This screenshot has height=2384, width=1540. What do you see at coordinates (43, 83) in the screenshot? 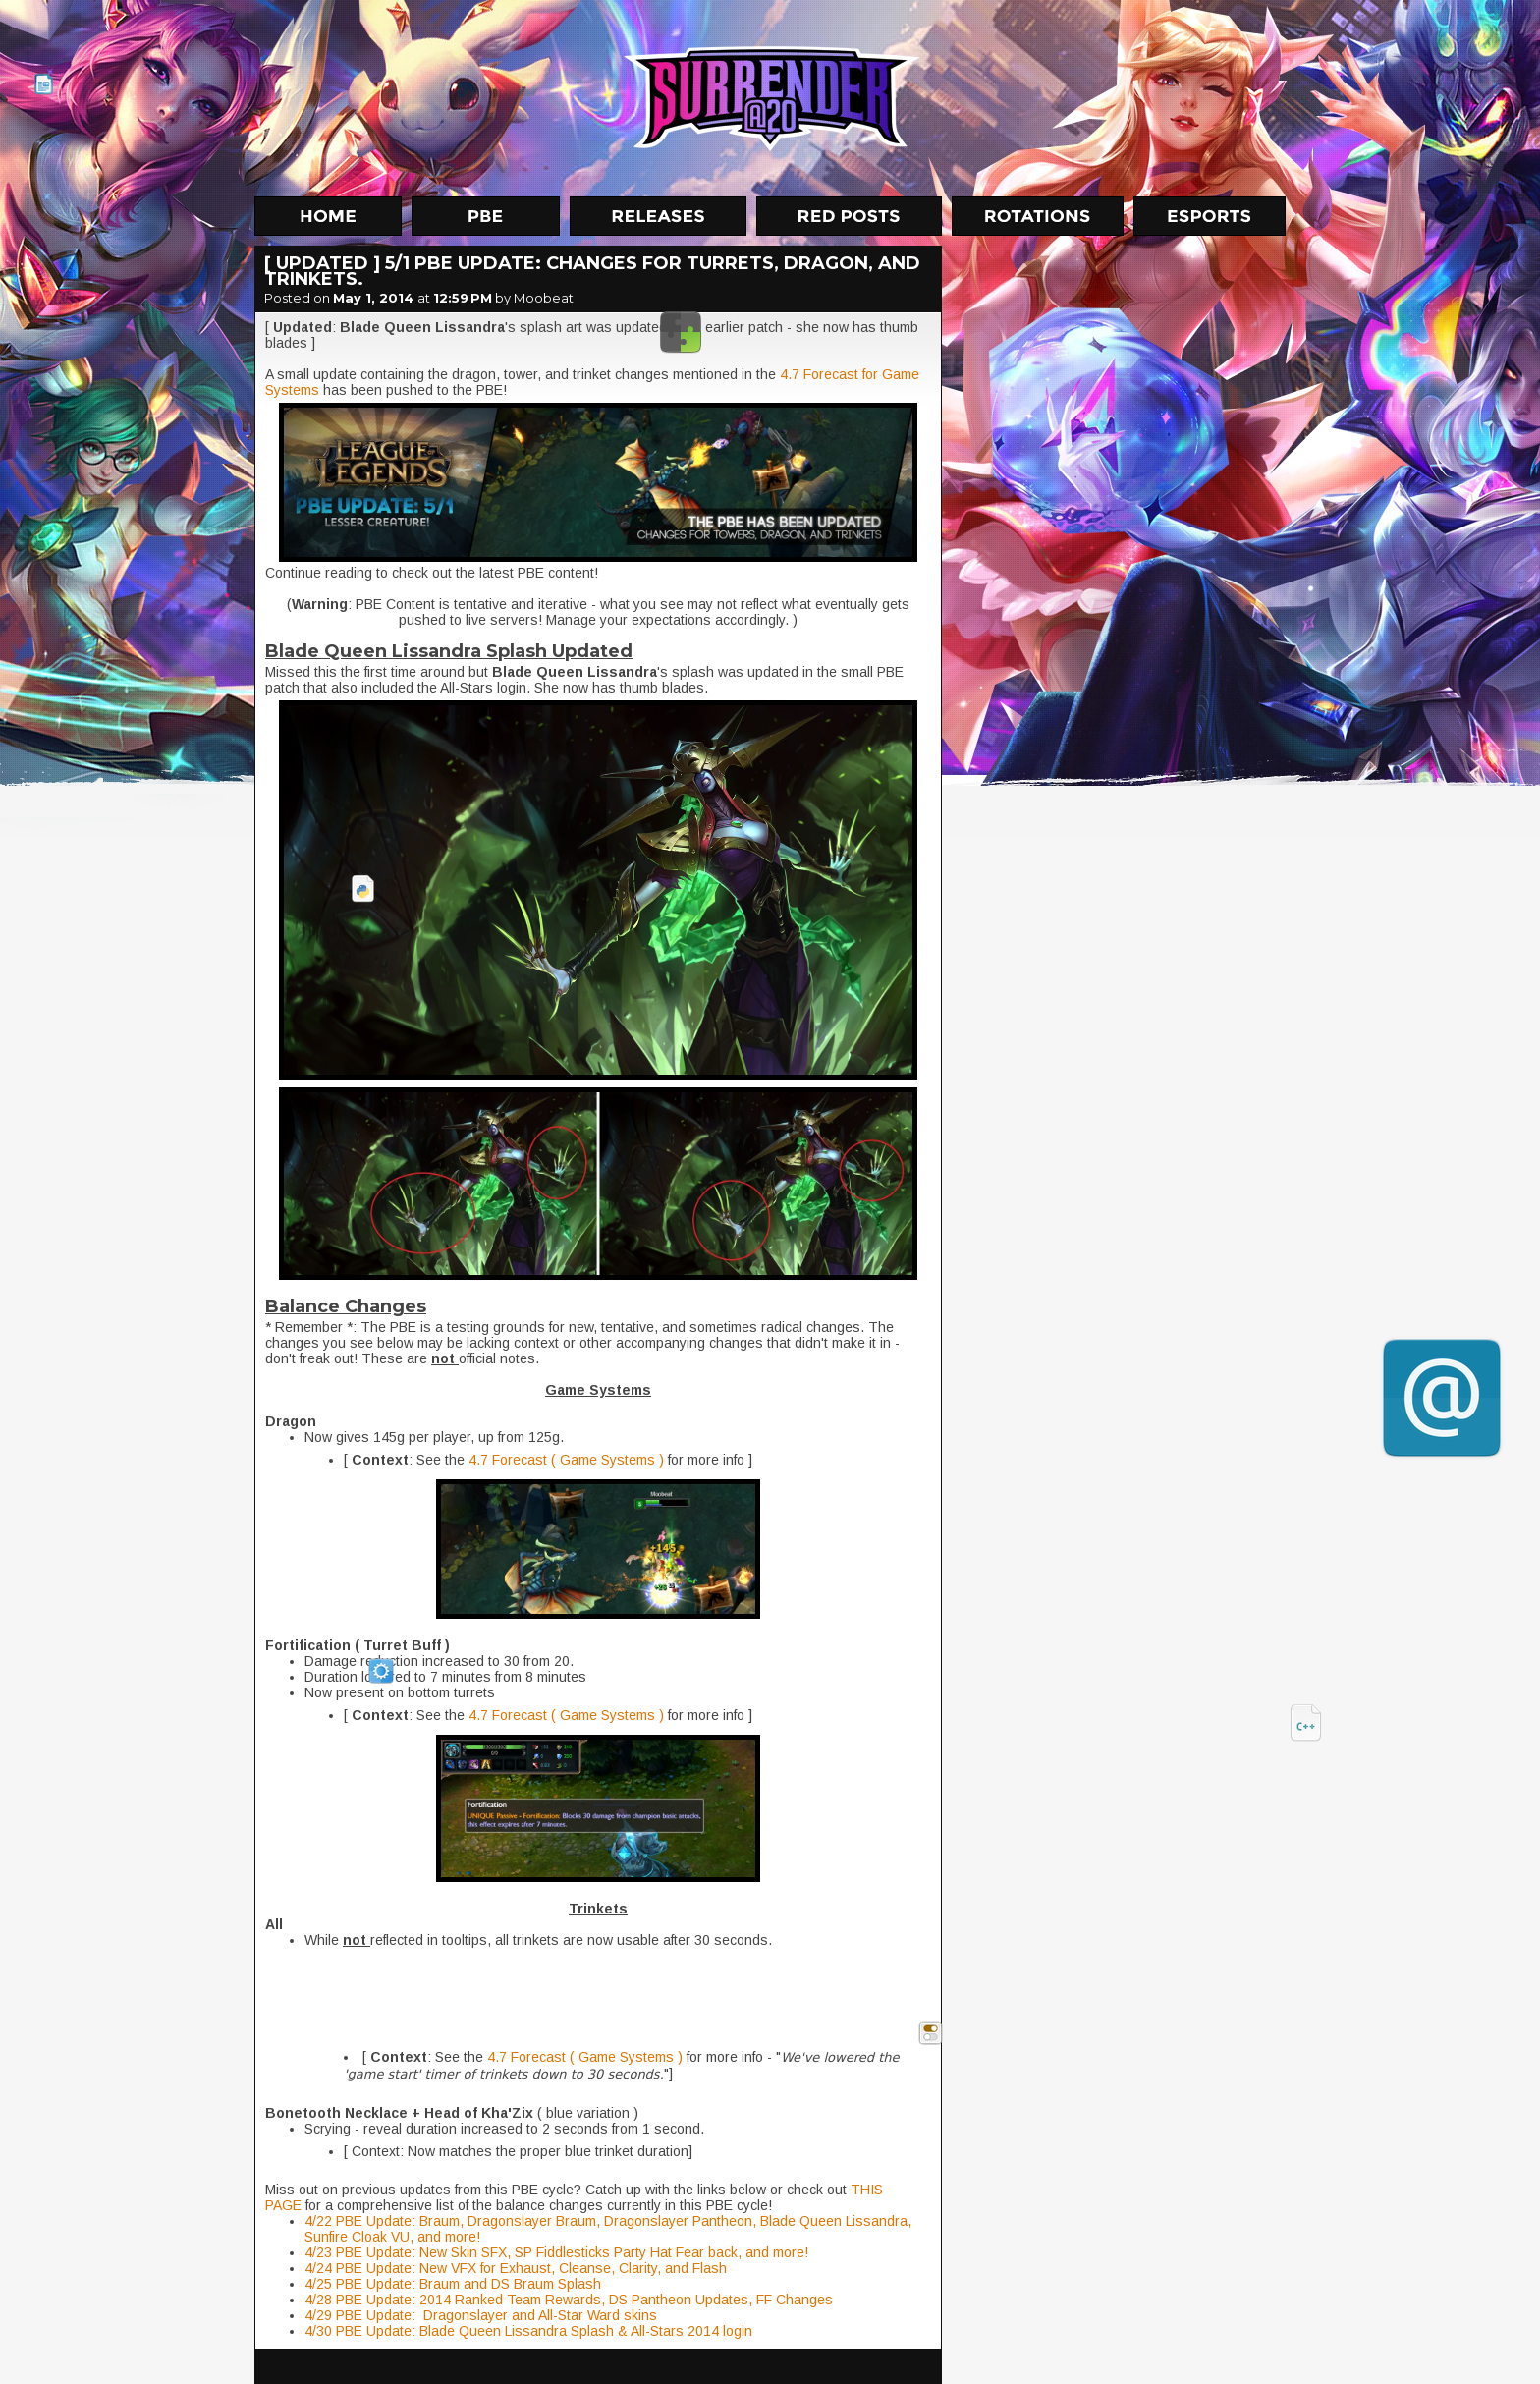
I see `open a text document file` at bounding box center [43, 83].